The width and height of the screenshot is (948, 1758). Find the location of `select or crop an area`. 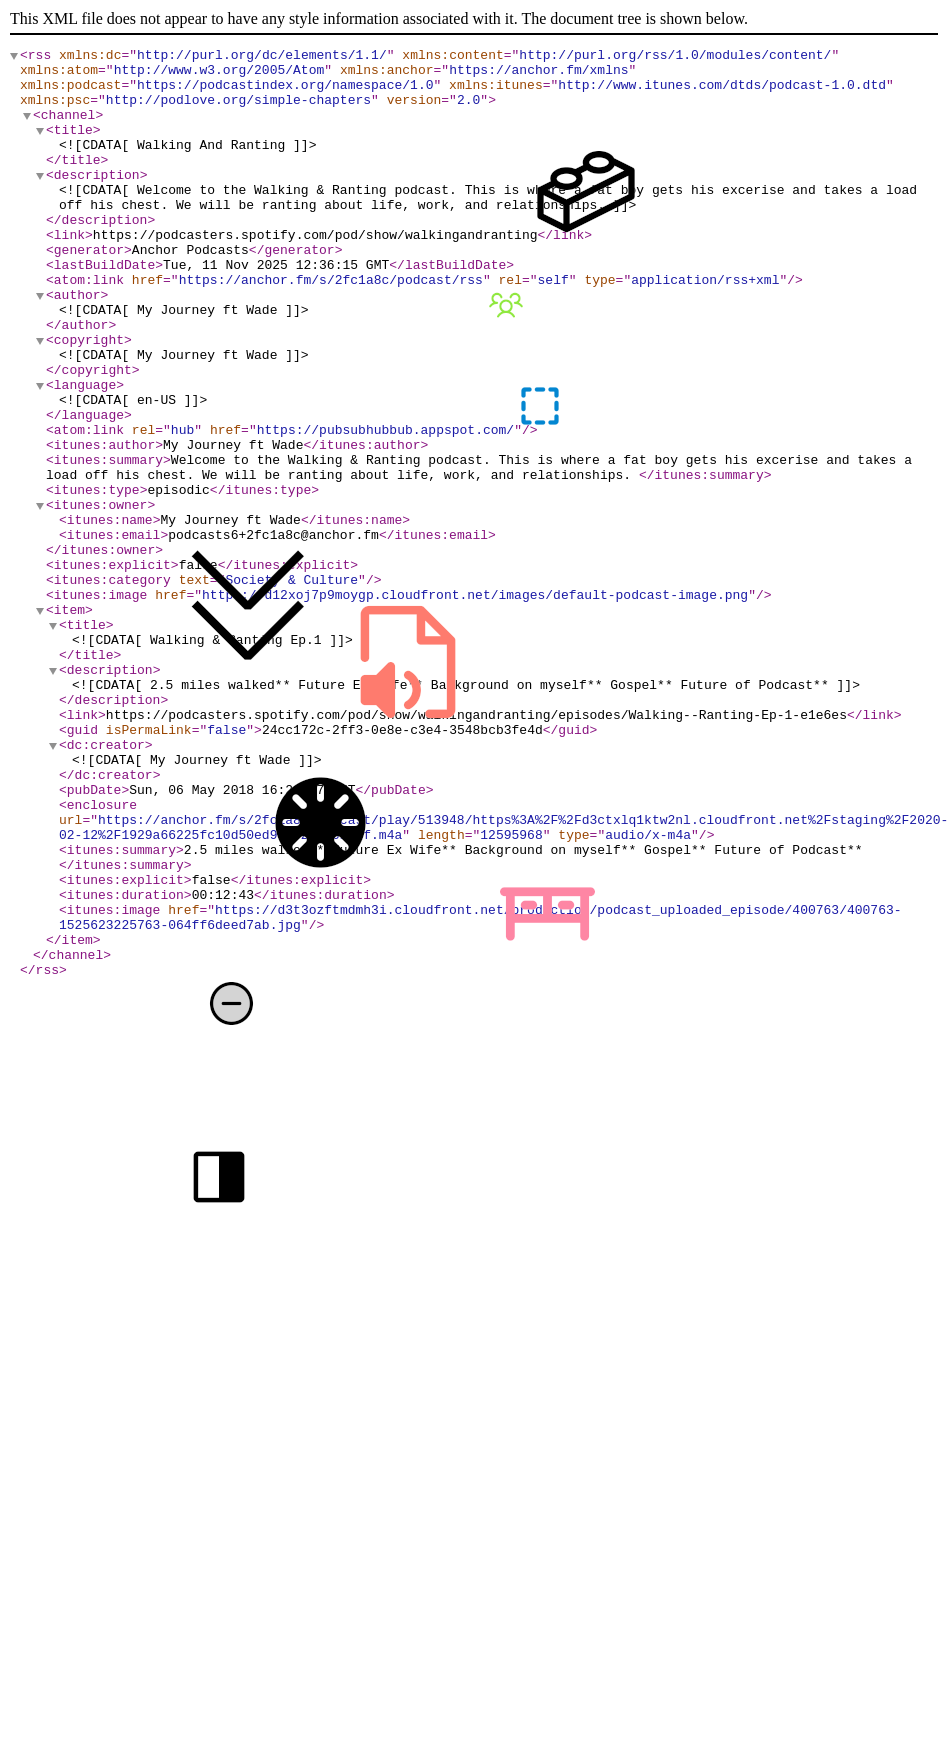

select or crop an area is located at coordinates (540, 406).